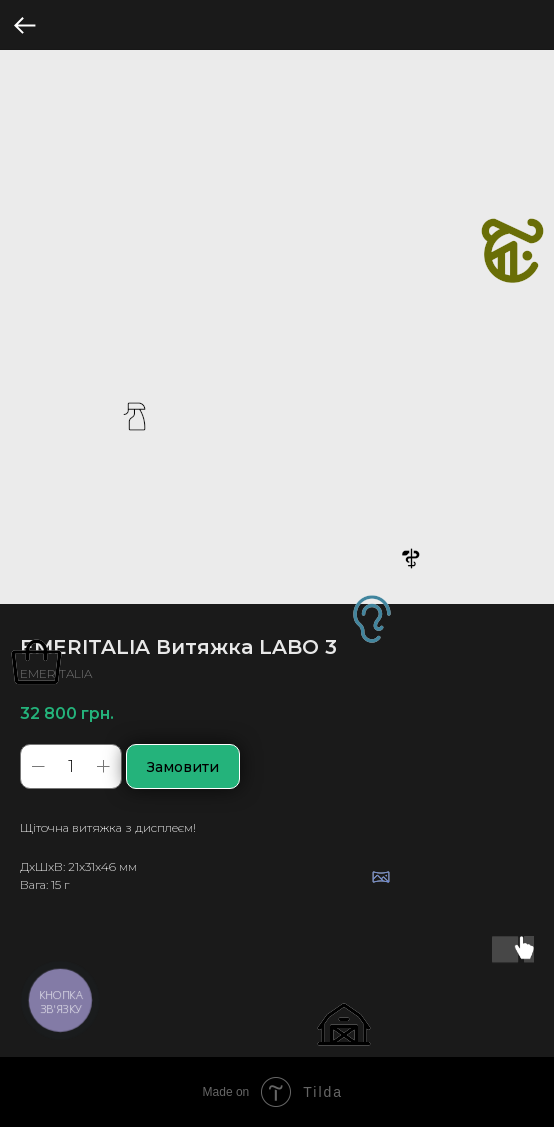  What do you see at coordinates (411, 558) in the screenshot?
I see `access medical or healthcare services` at bounding box center [411, 558].